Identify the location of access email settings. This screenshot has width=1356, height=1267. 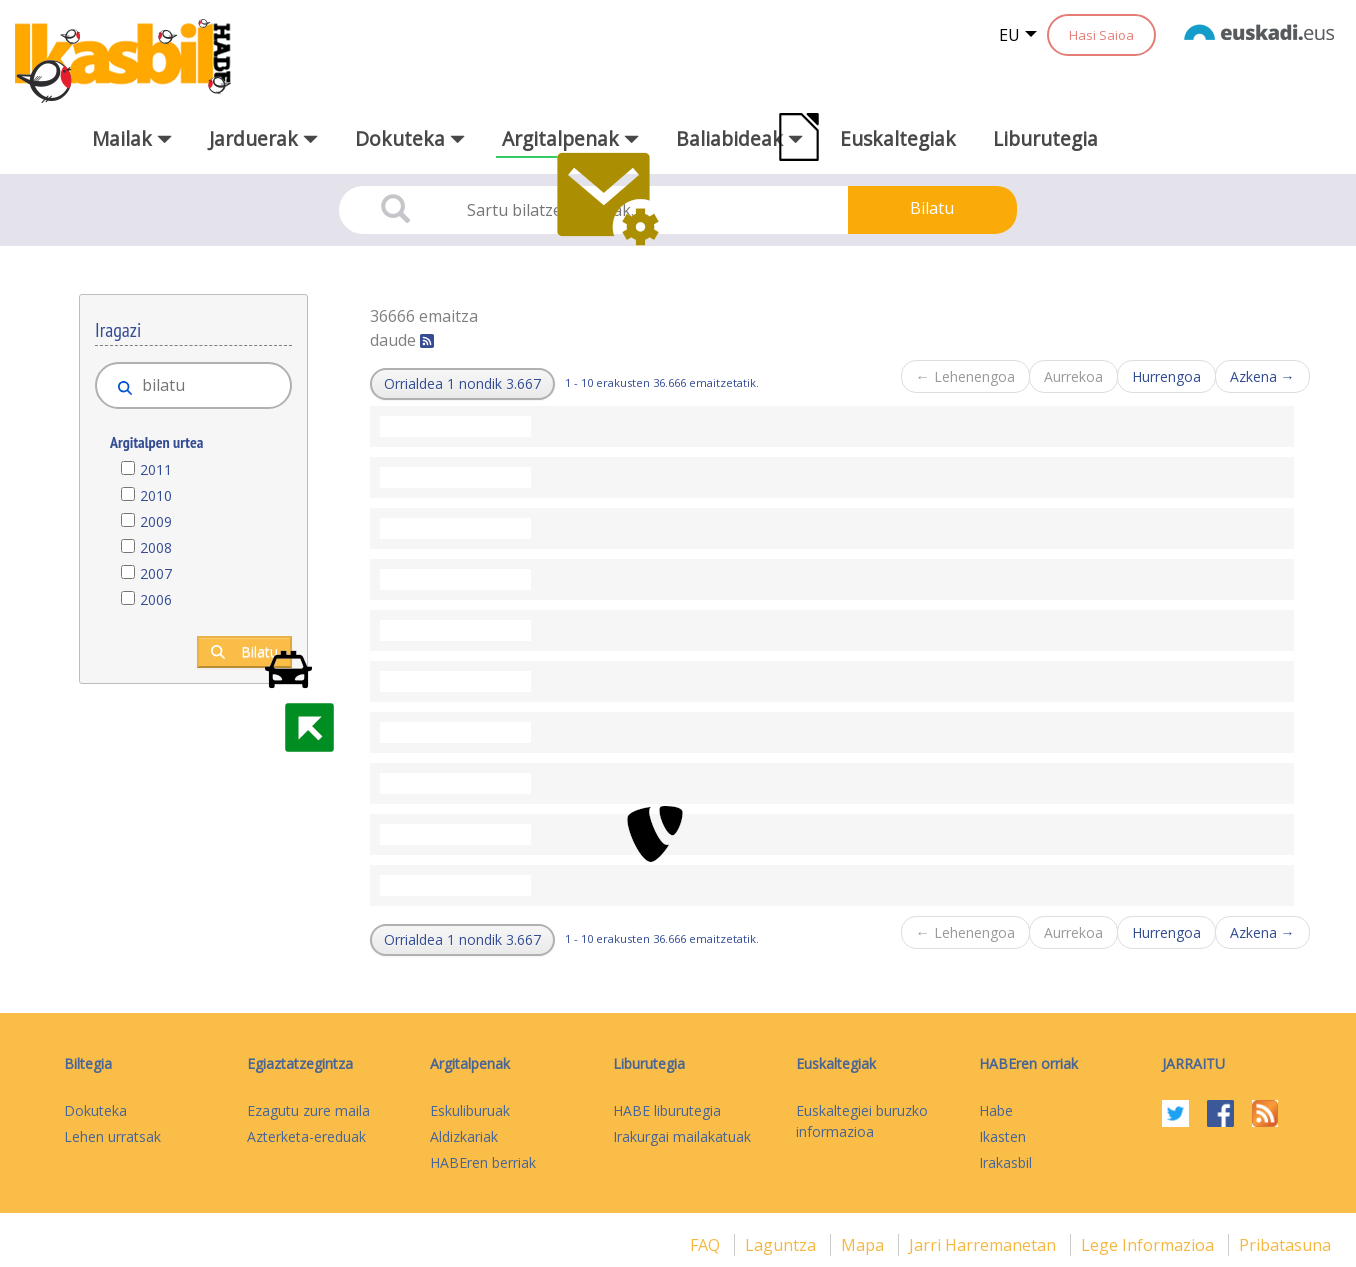
(603, 194).